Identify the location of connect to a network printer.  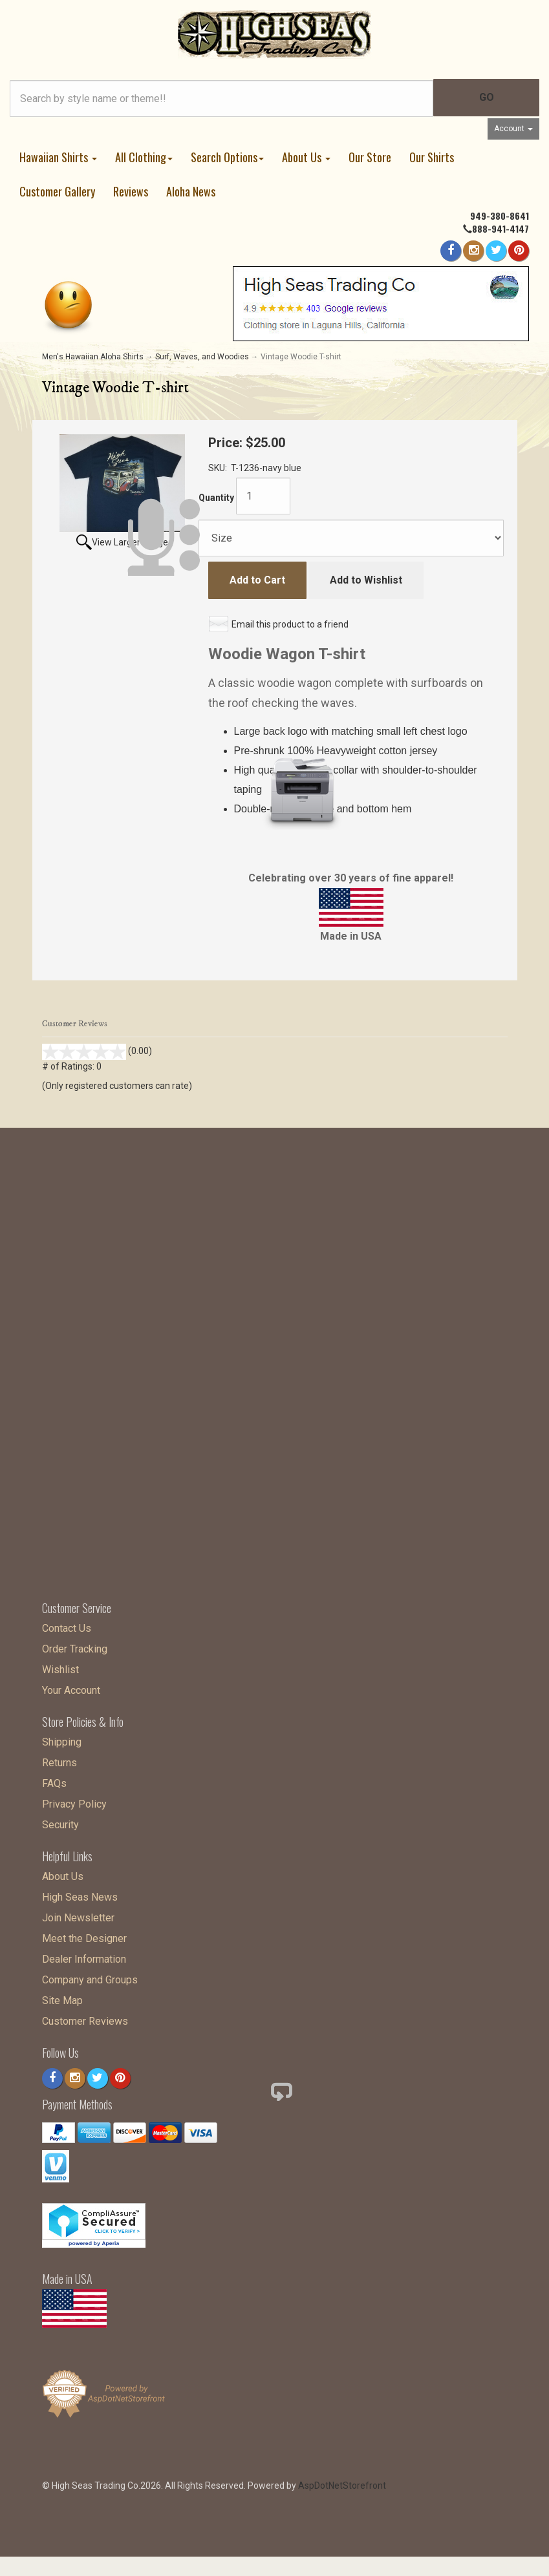
(302, 790).